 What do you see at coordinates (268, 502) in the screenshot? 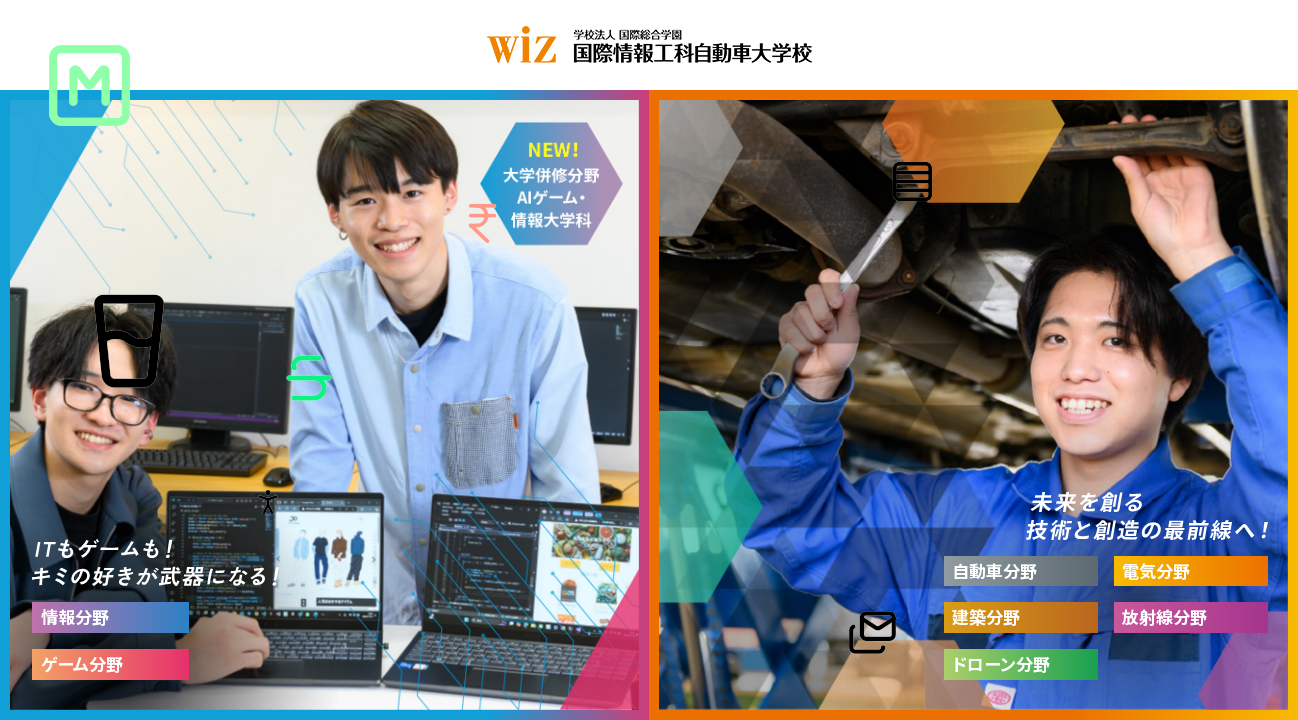
I see `indicates pedestrian or walking mode` at bounding box center [268, 502].